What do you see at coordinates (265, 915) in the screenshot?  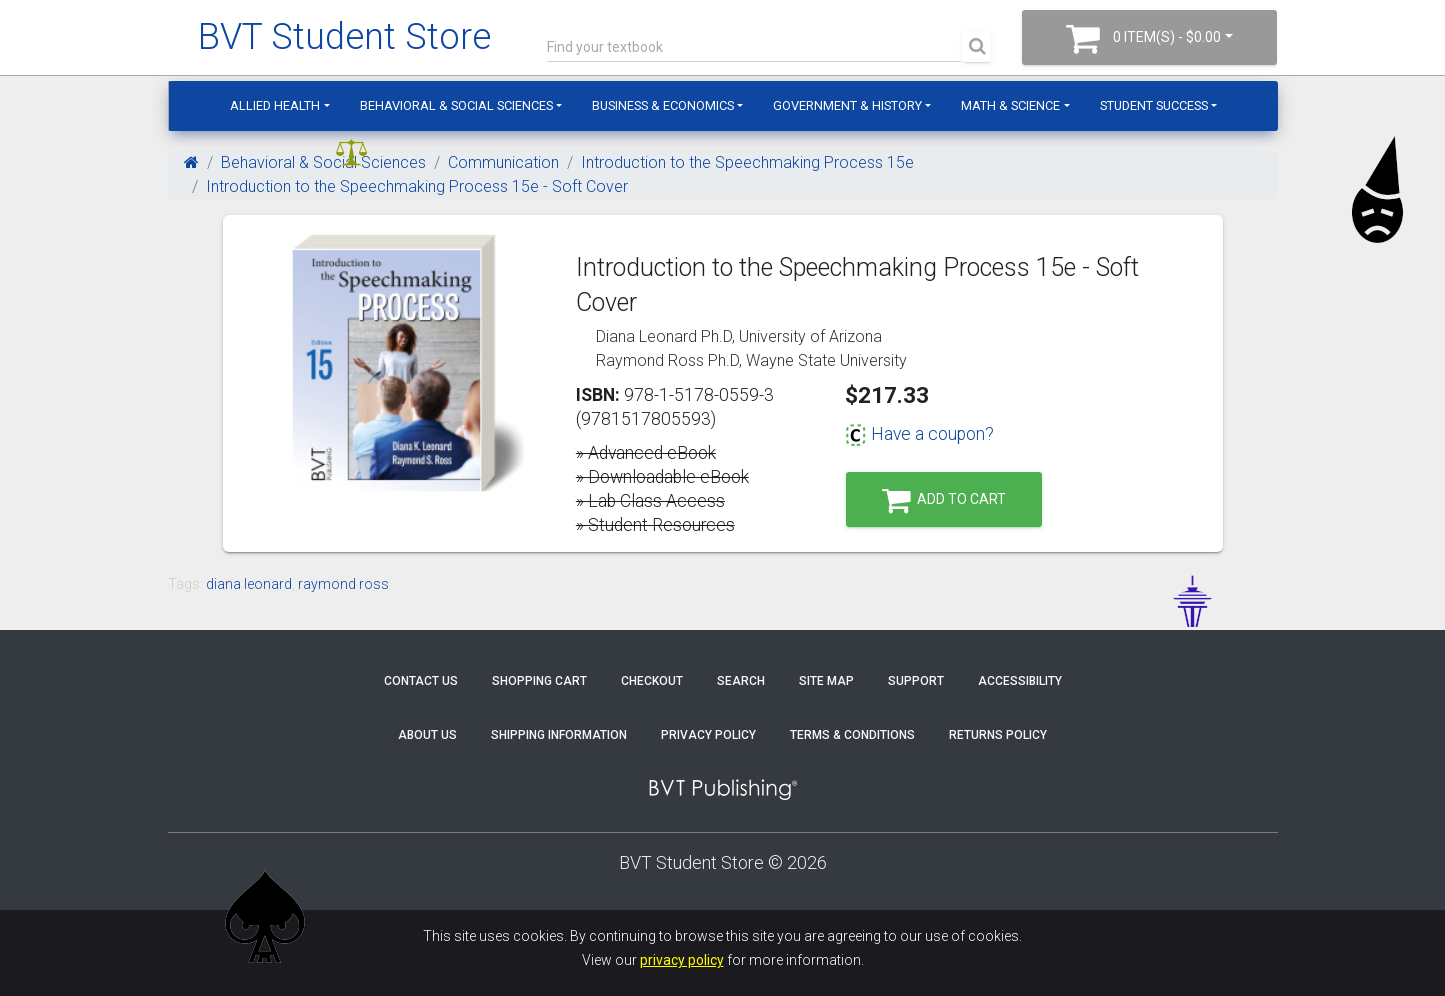 I see `indicates death or game over in a card game` at bounding box center [265, 915].